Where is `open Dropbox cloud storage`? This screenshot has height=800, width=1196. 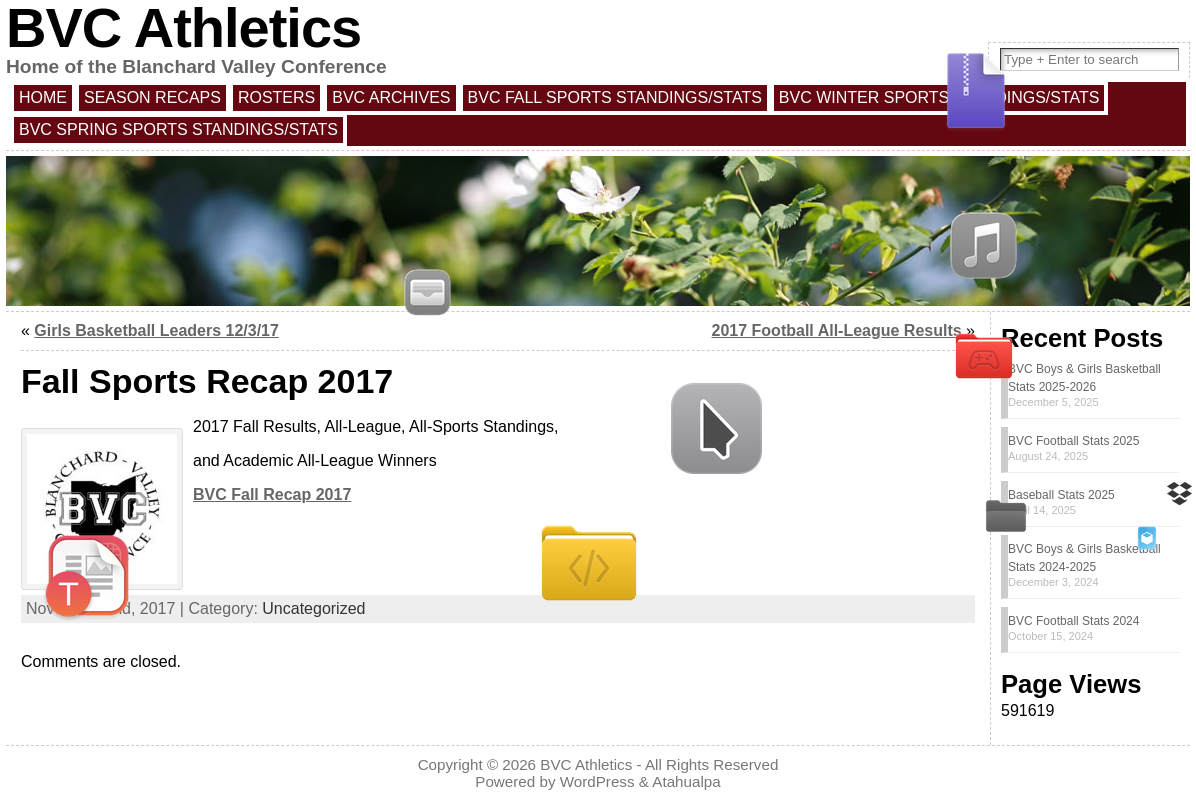 open Dropbox cloud storage is located at coordinates (1179, 494).